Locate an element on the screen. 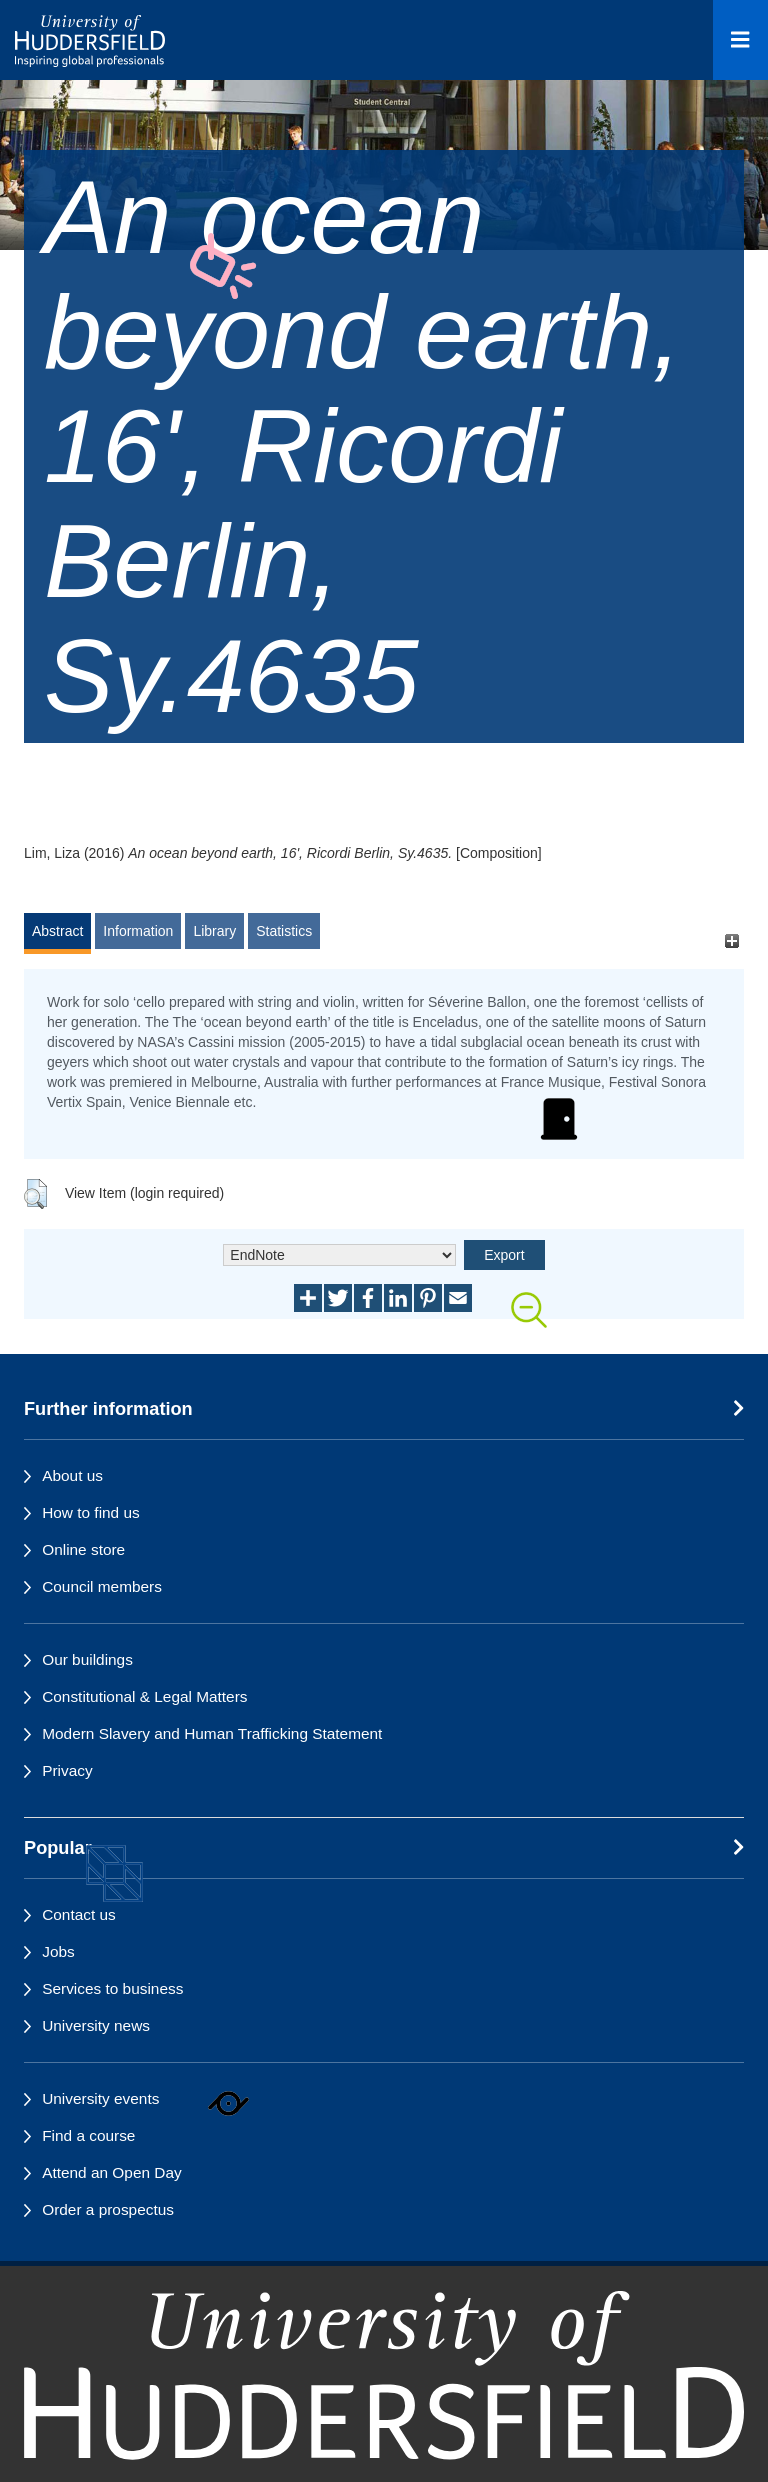 This screenshot has width=768, height=2482. zoom out of the current view is located at coordinates (529, 1310).